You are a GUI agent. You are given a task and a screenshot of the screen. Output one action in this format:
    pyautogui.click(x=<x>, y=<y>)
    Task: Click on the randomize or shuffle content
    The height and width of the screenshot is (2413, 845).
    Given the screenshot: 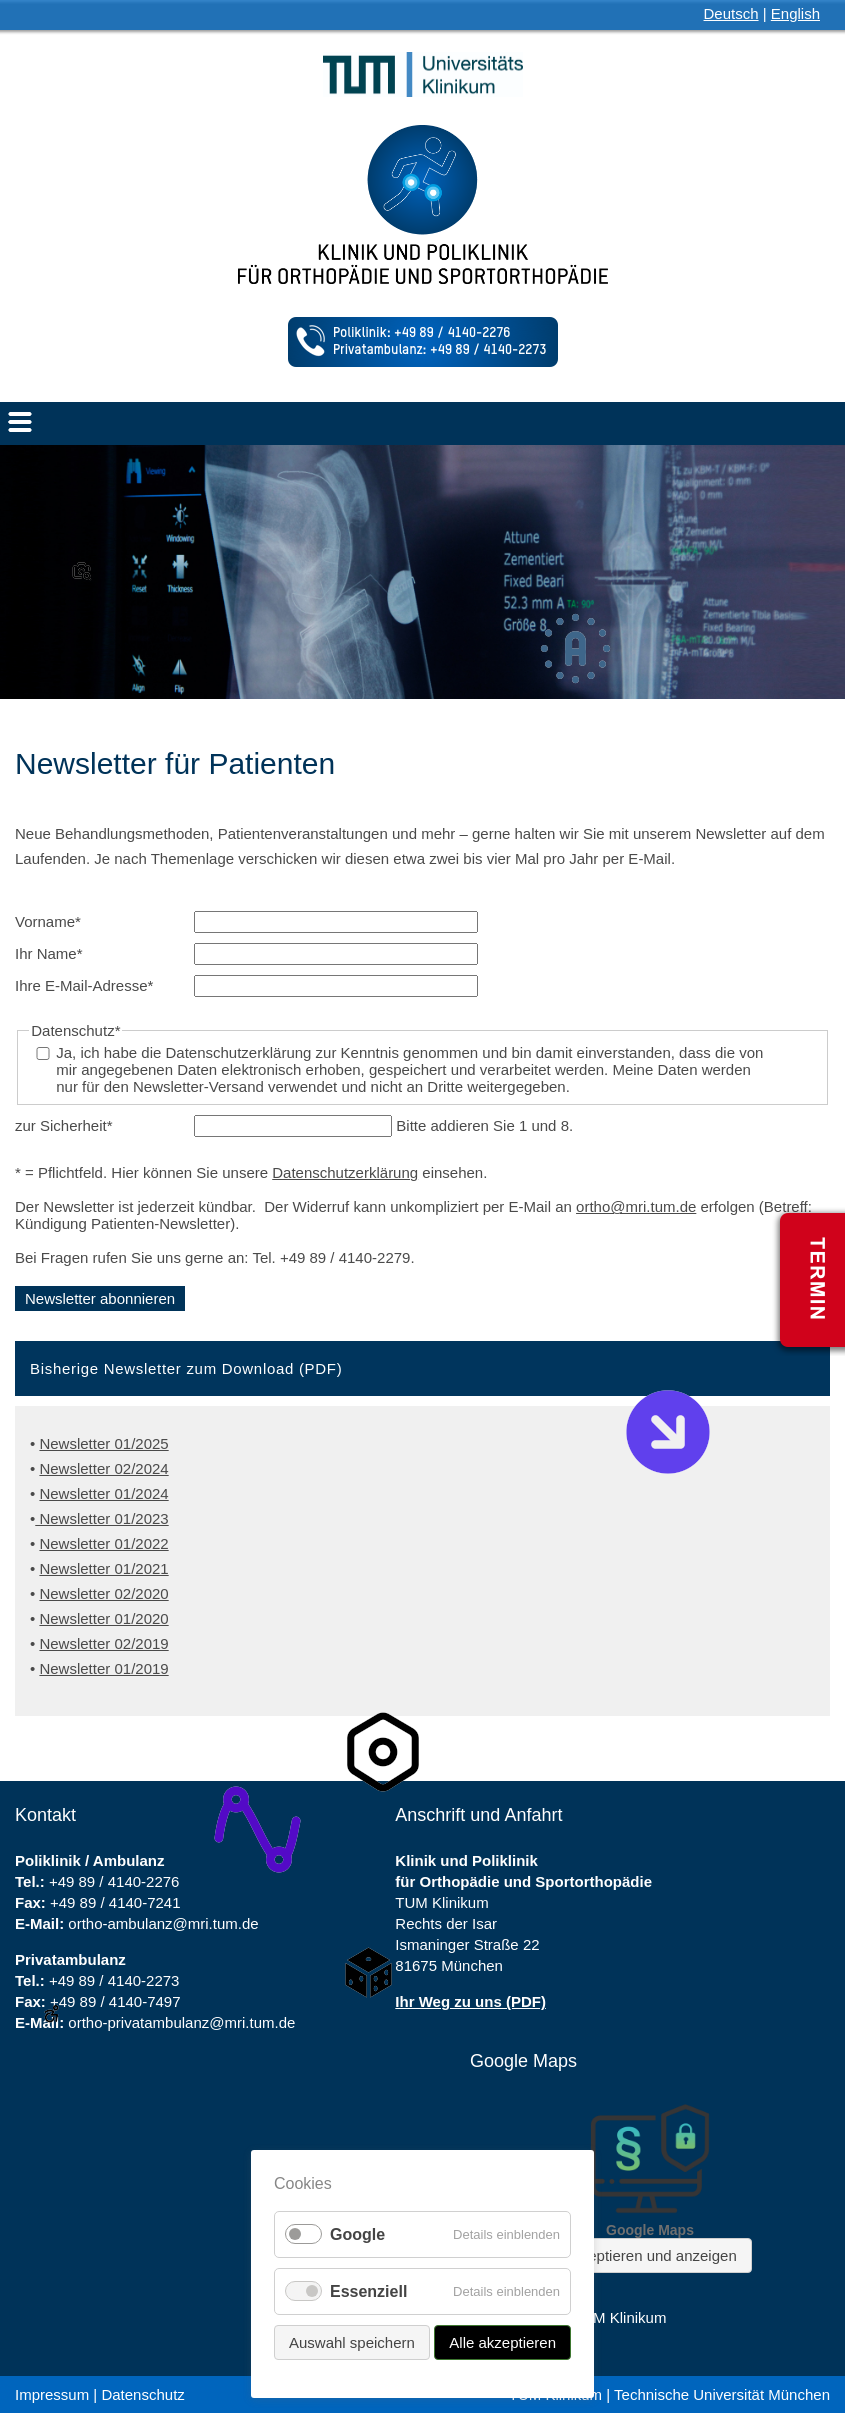 What is the action you would take?
    pyautogui.click(x=368, y=1972)
    